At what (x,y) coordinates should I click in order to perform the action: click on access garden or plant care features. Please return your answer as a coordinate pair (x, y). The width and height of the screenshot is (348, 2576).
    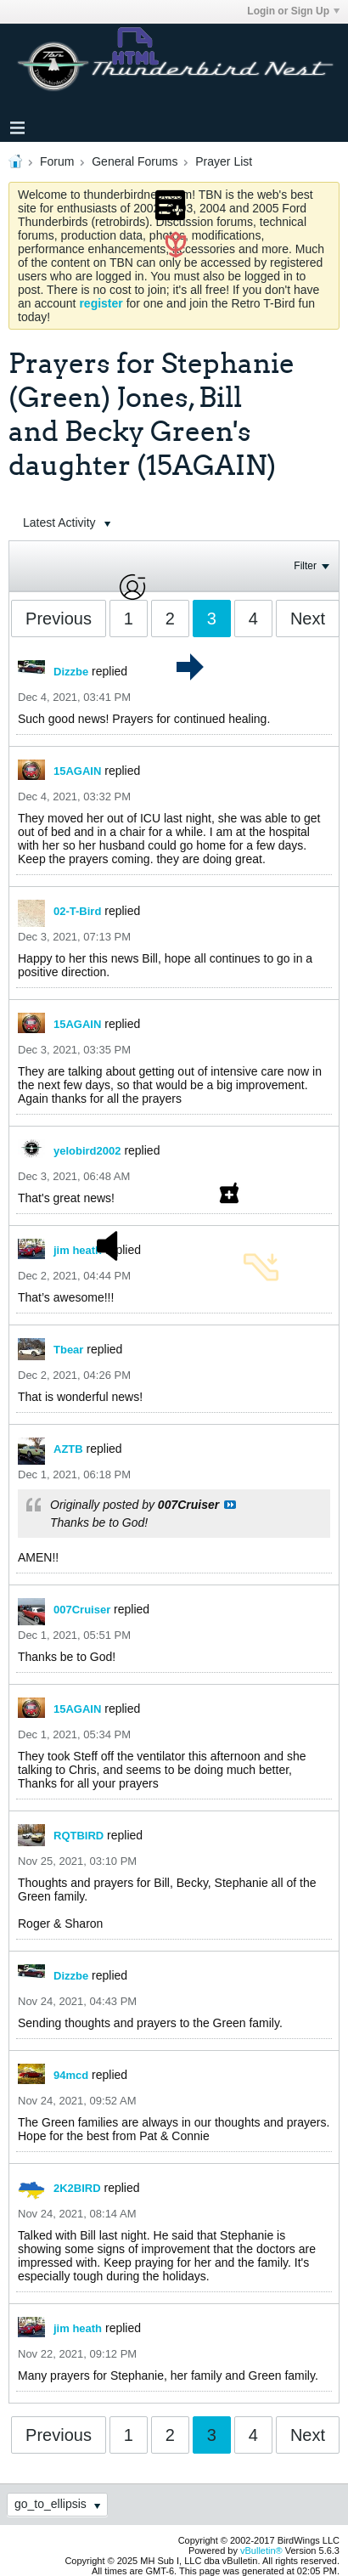
    Looking at the image, I should click on (176, 245).